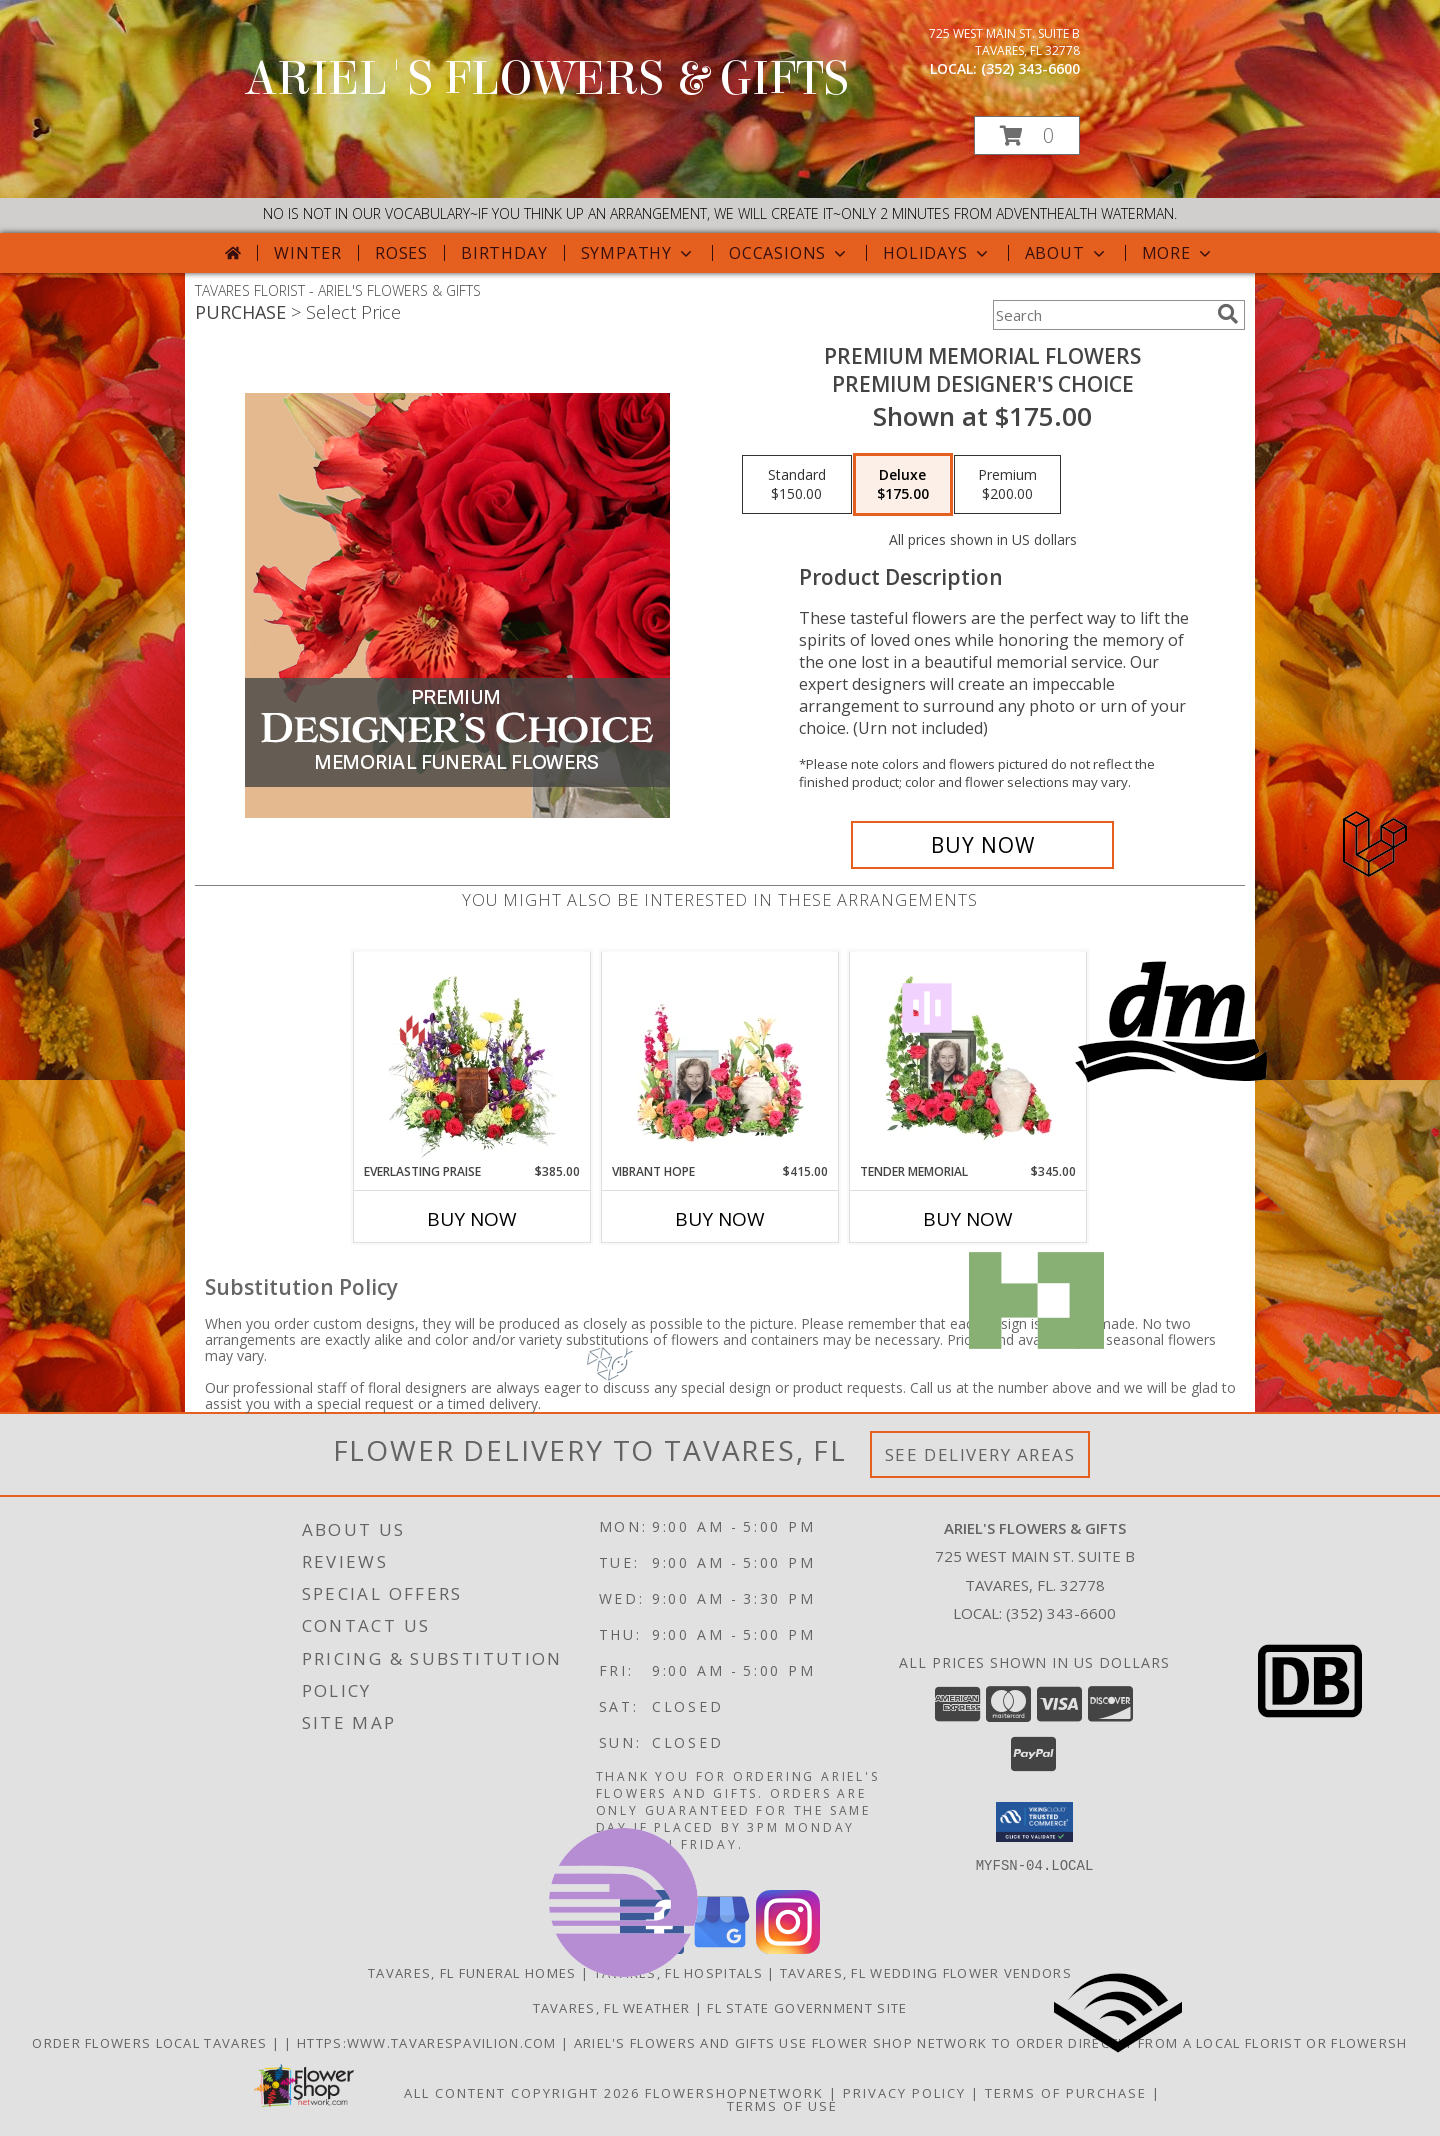 This screenshot has width=1440, height=2136. I want to click on lit web components library logo, so click(412, 1030).